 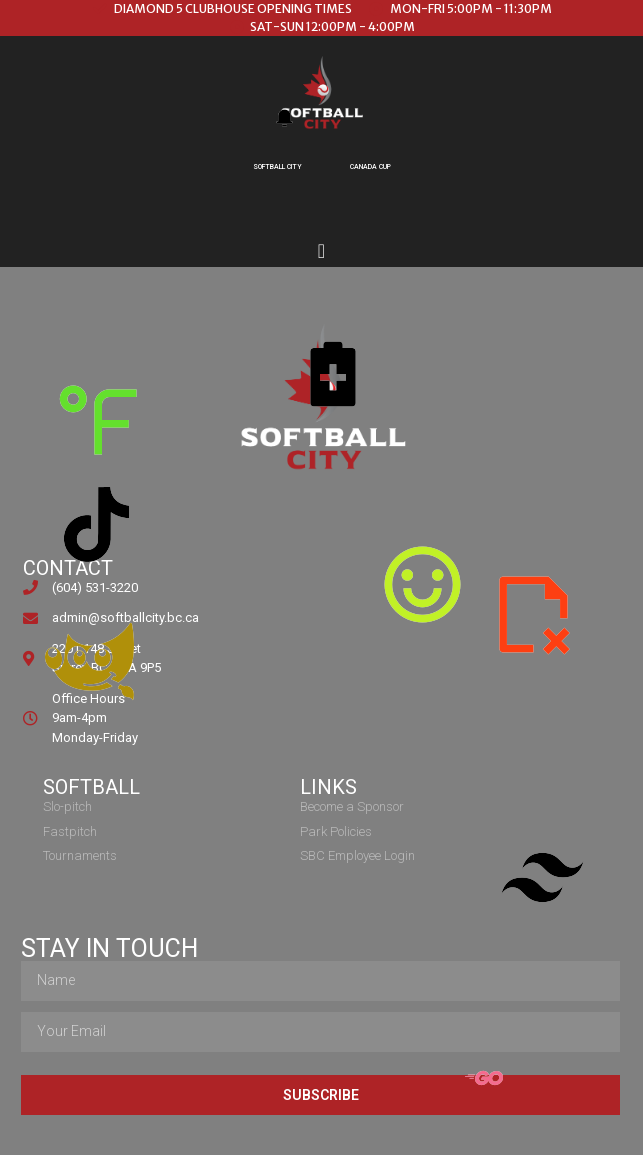 What do you see at coordinates (89, 661) in the screenshot?
I see `open GIMP image editor` at bounding box center [89, 661].